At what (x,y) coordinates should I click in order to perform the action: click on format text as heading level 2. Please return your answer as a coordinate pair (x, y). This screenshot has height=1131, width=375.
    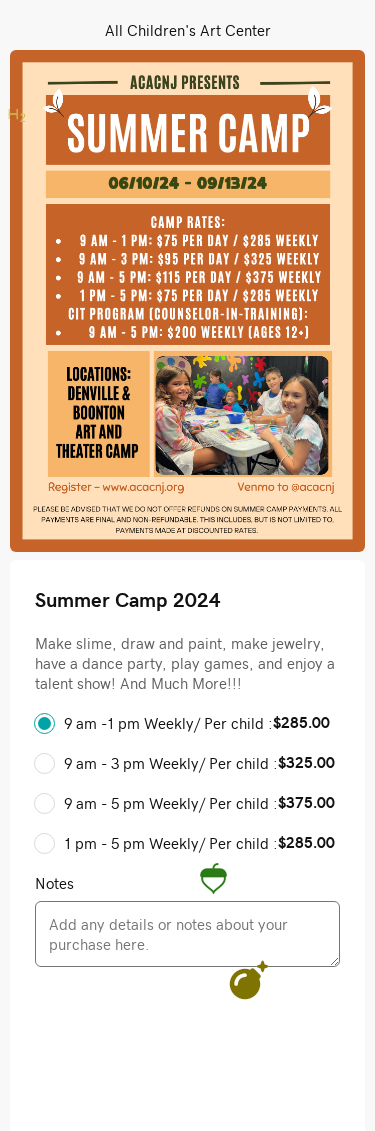
    Looking at the image, I should click on (16, 115).